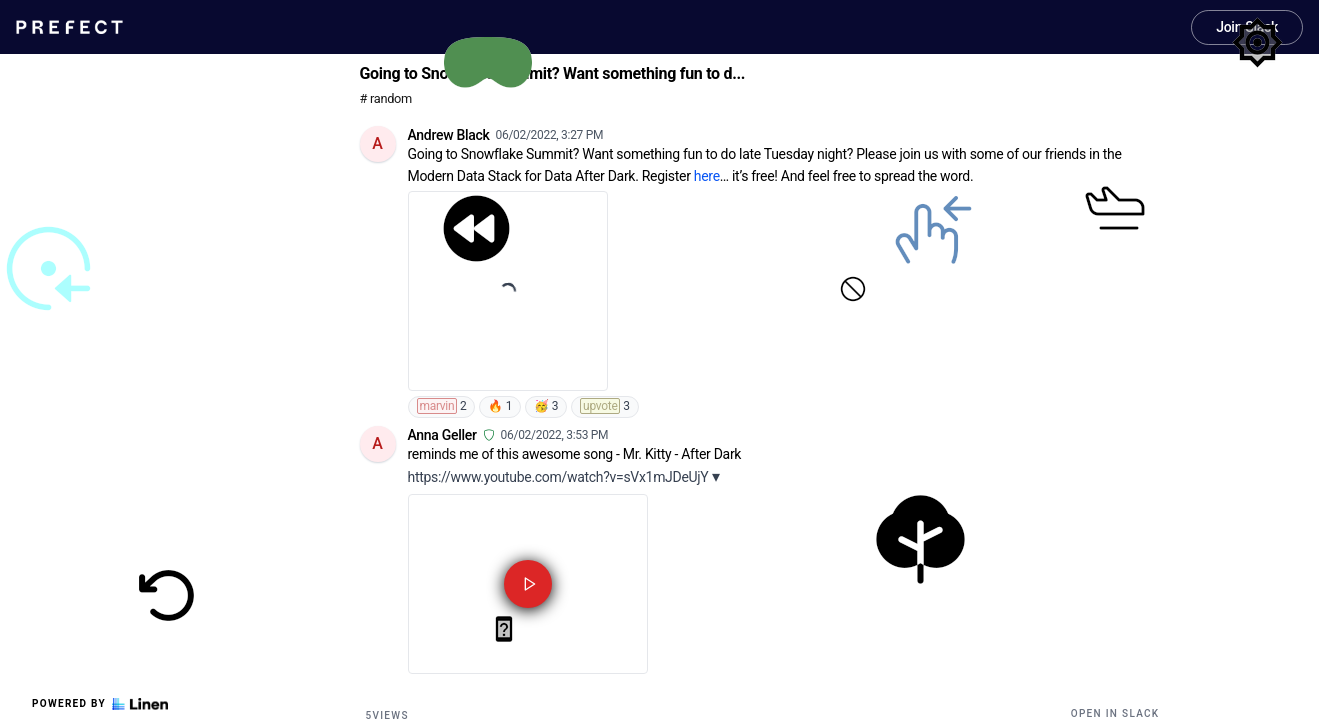  Describe the element at coordinates (853, 289) in the screenshot. I see `indicates a blocked or prohibited action` at that location.